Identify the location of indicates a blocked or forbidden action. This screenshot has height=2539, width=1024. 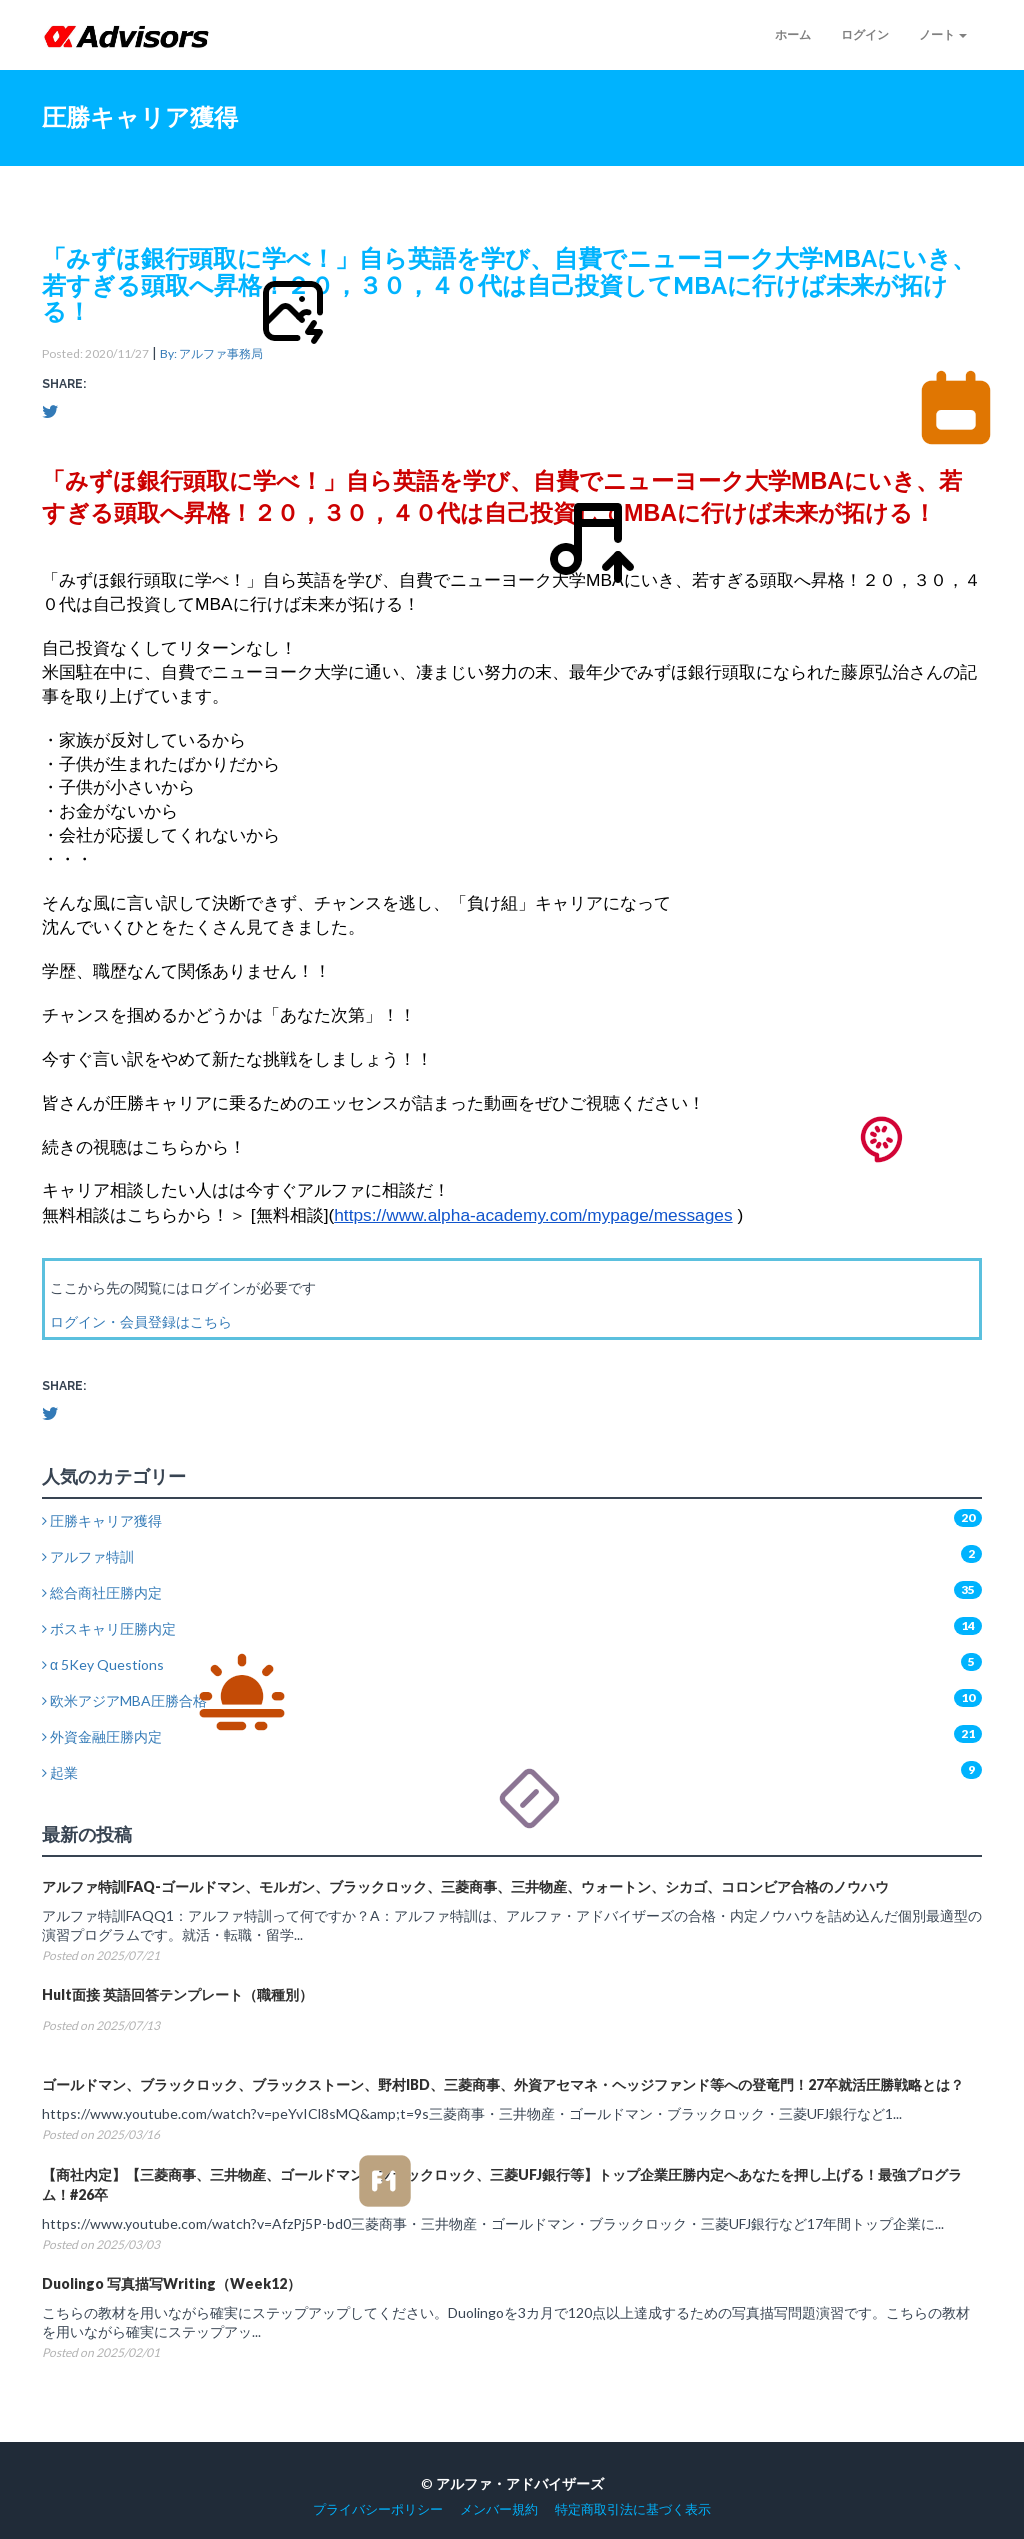
(529, 1798).